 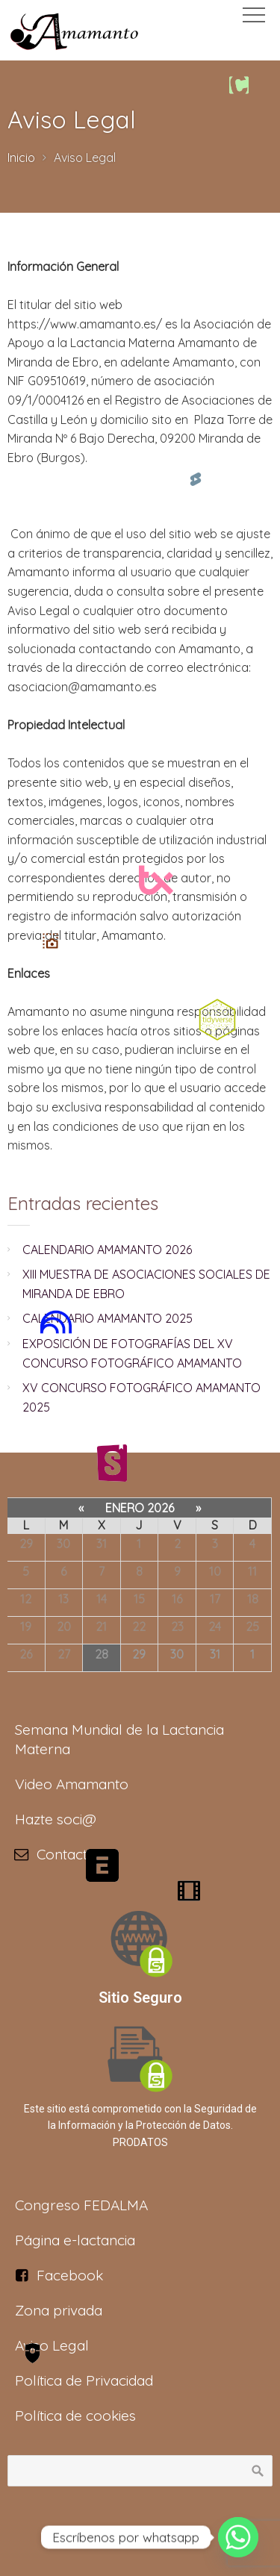 I want to click on access video or film content, so click(x=189, y=1891).